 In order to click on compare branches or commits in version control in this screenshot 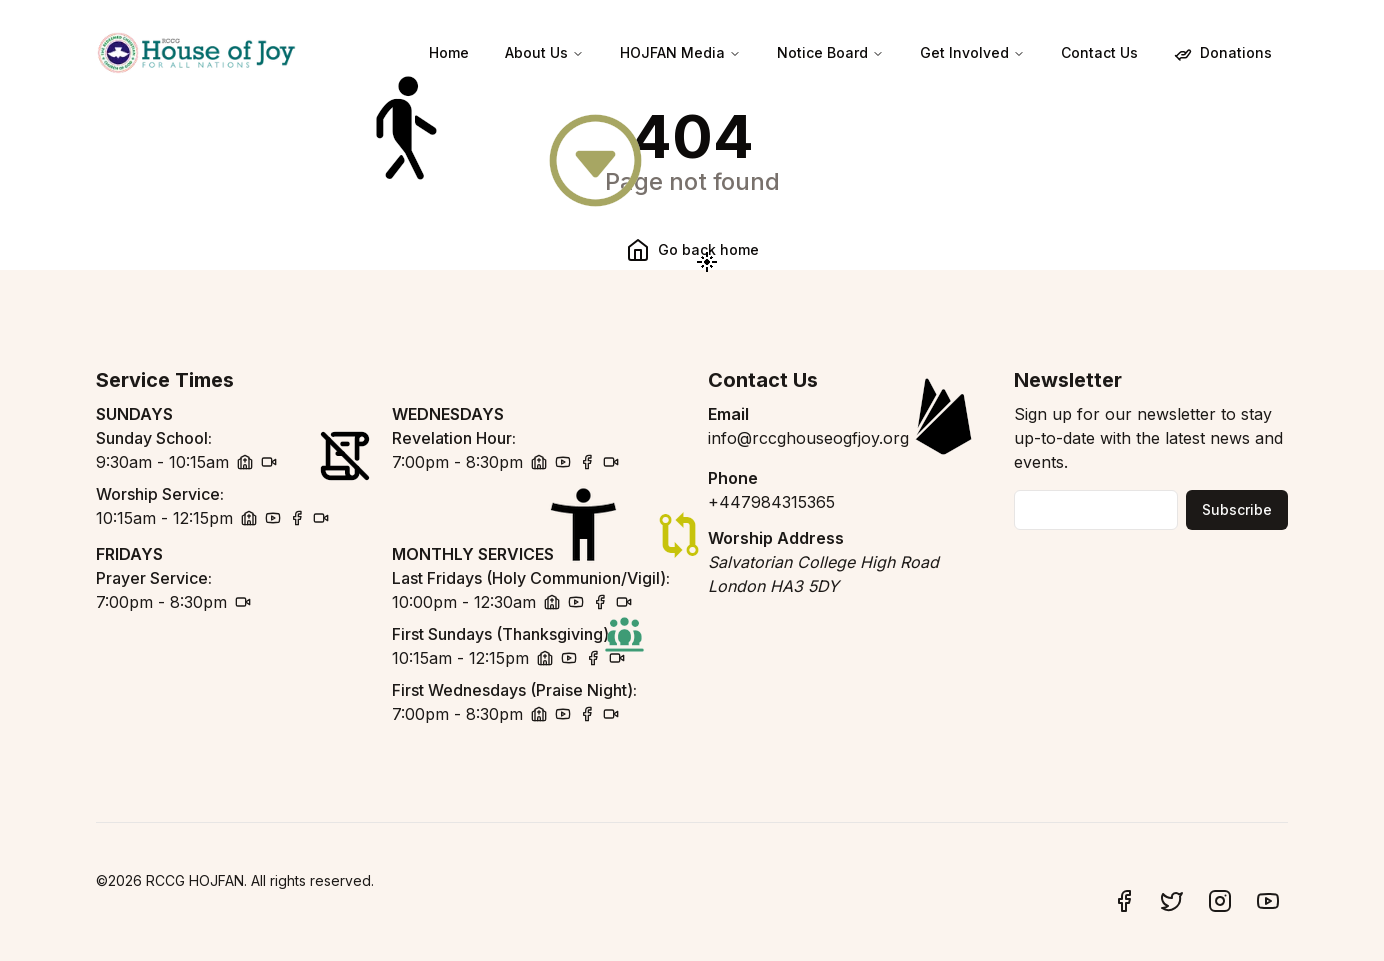, I will do `click(679, 535)`.